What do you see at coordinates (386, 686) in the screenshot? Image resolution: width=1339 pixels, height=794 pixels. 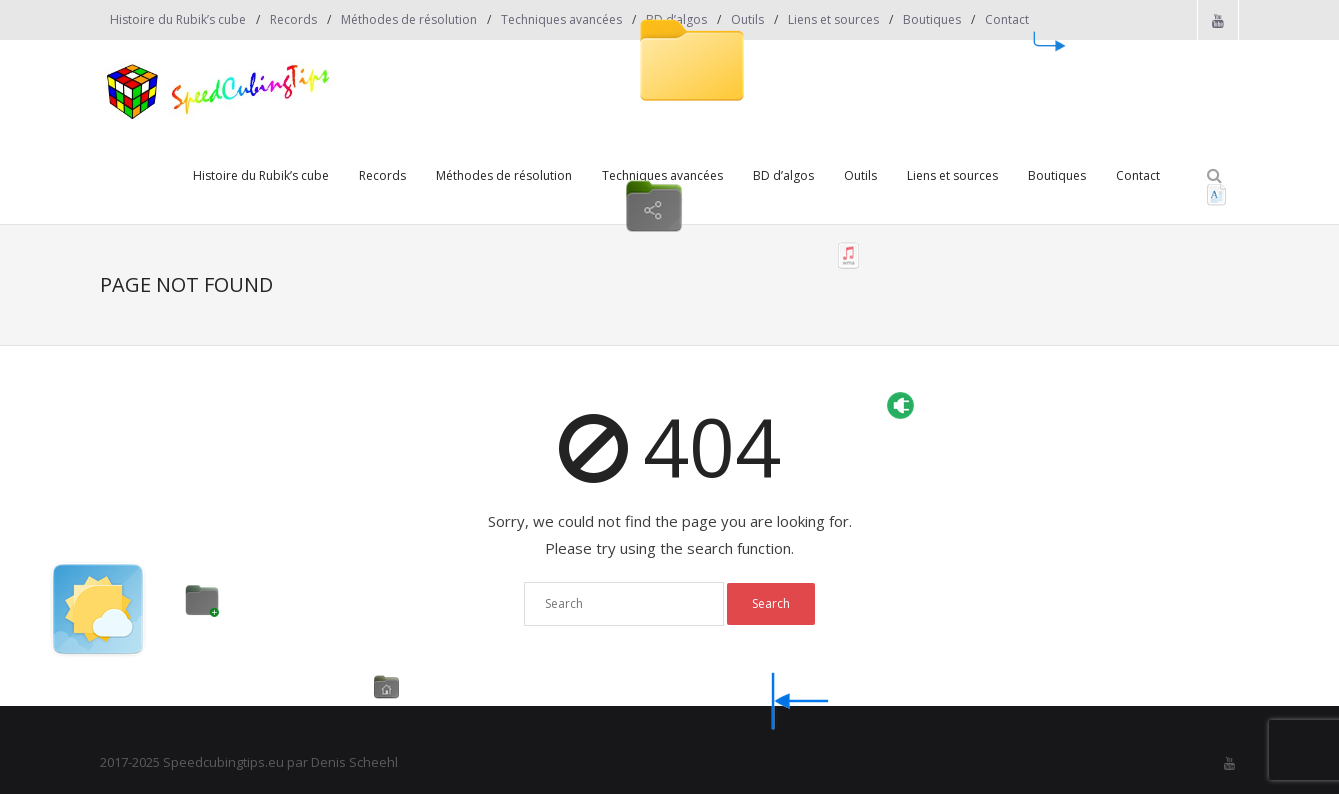 I see `access your home folder` at bounding box center [386, 686].